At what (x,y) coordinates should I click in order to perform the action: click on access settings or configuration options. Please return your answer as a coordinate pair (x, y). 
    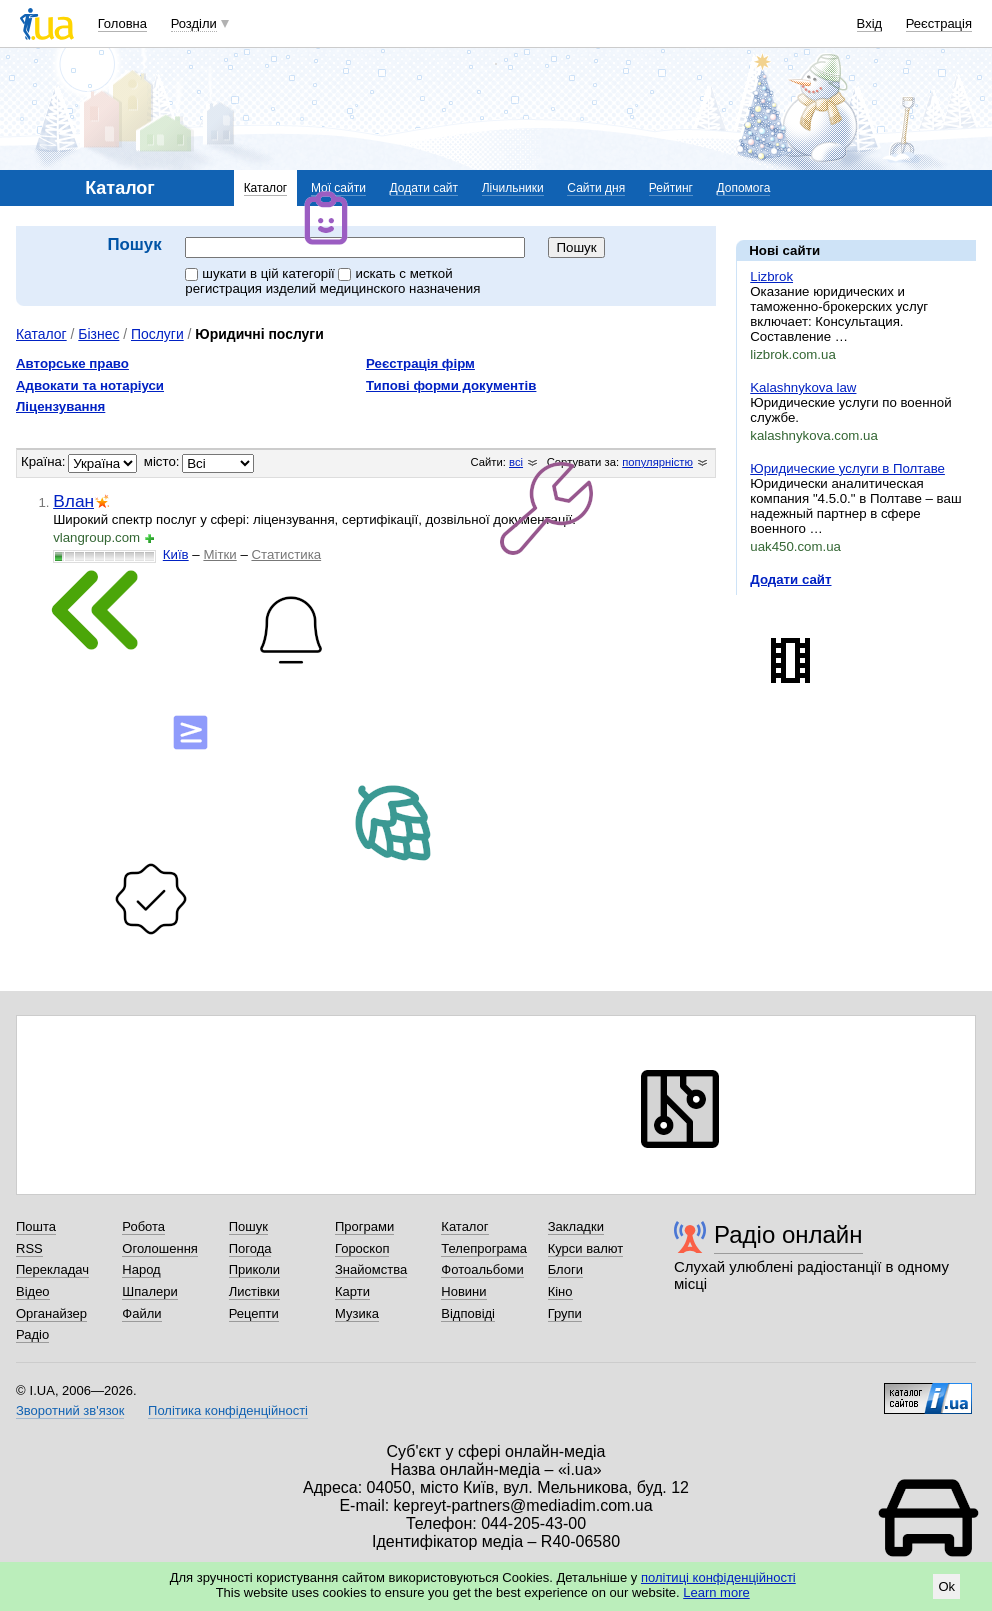
    Looking at the image, I should click on (546, 508).